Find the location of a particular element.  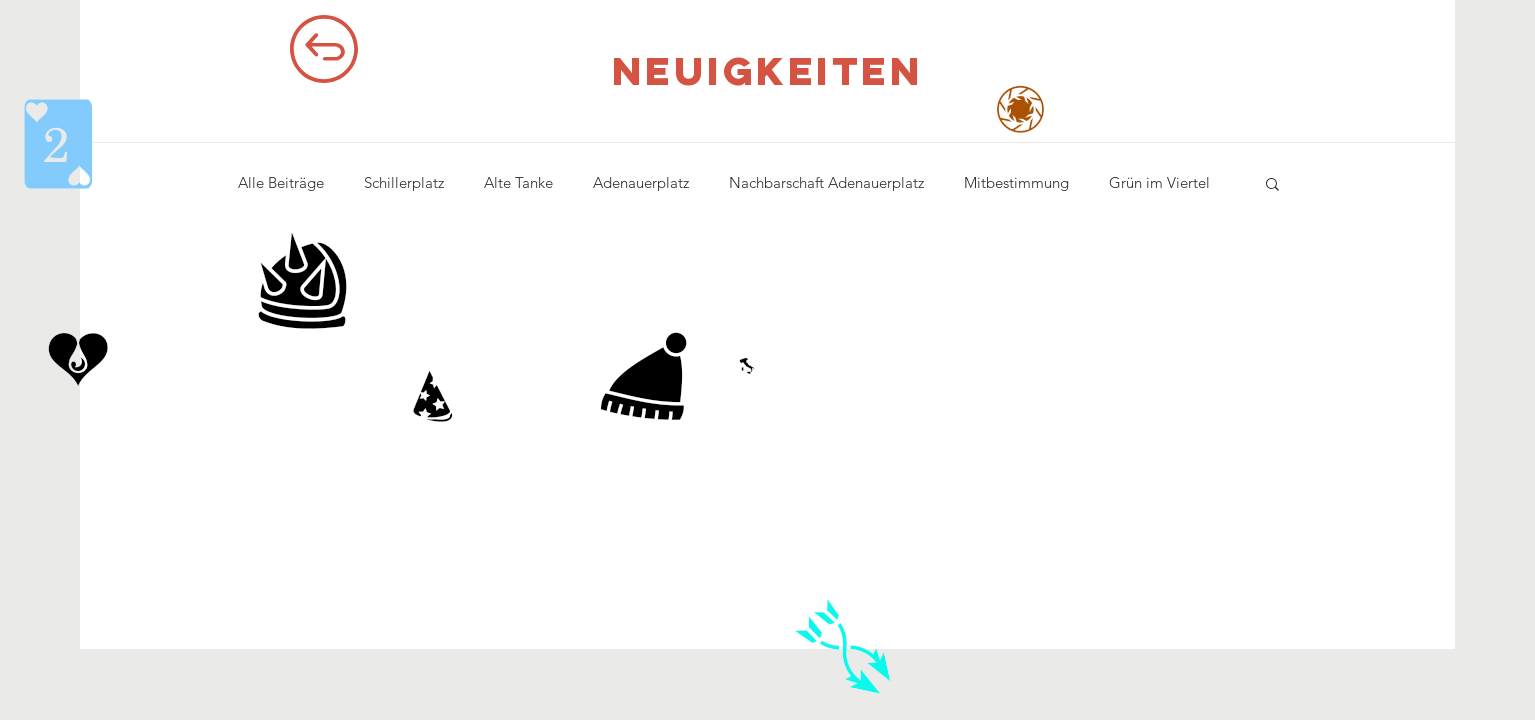

two of hearts playing card is located at coordinates (58, 144).